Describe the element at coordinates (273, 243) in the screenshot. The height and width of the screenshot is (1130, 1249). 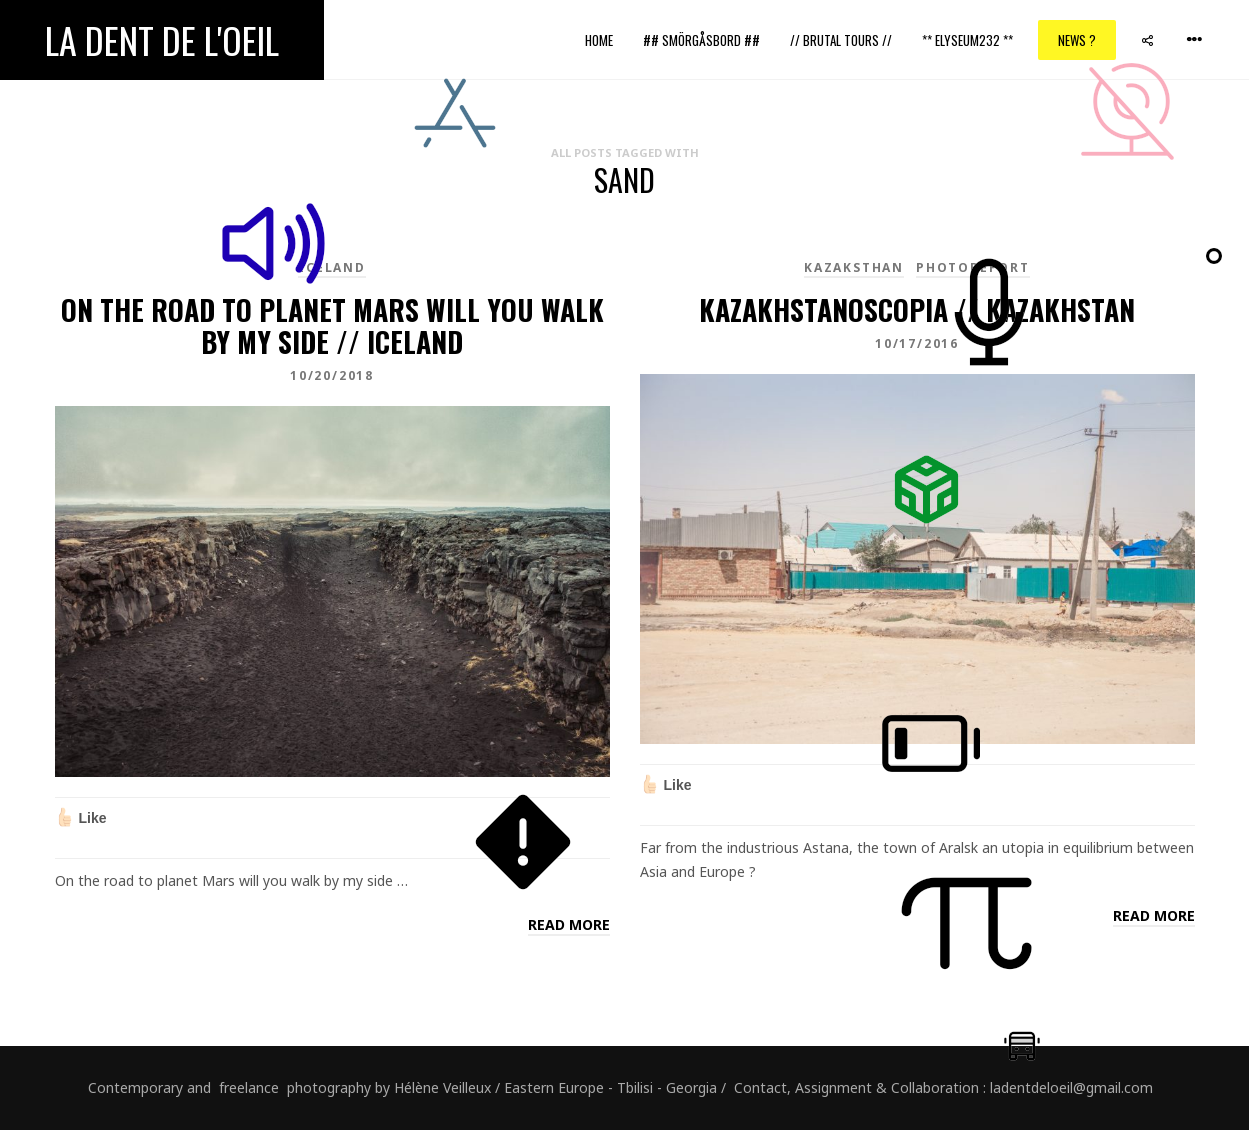
I see `adjust or increase audio volume` at that location.